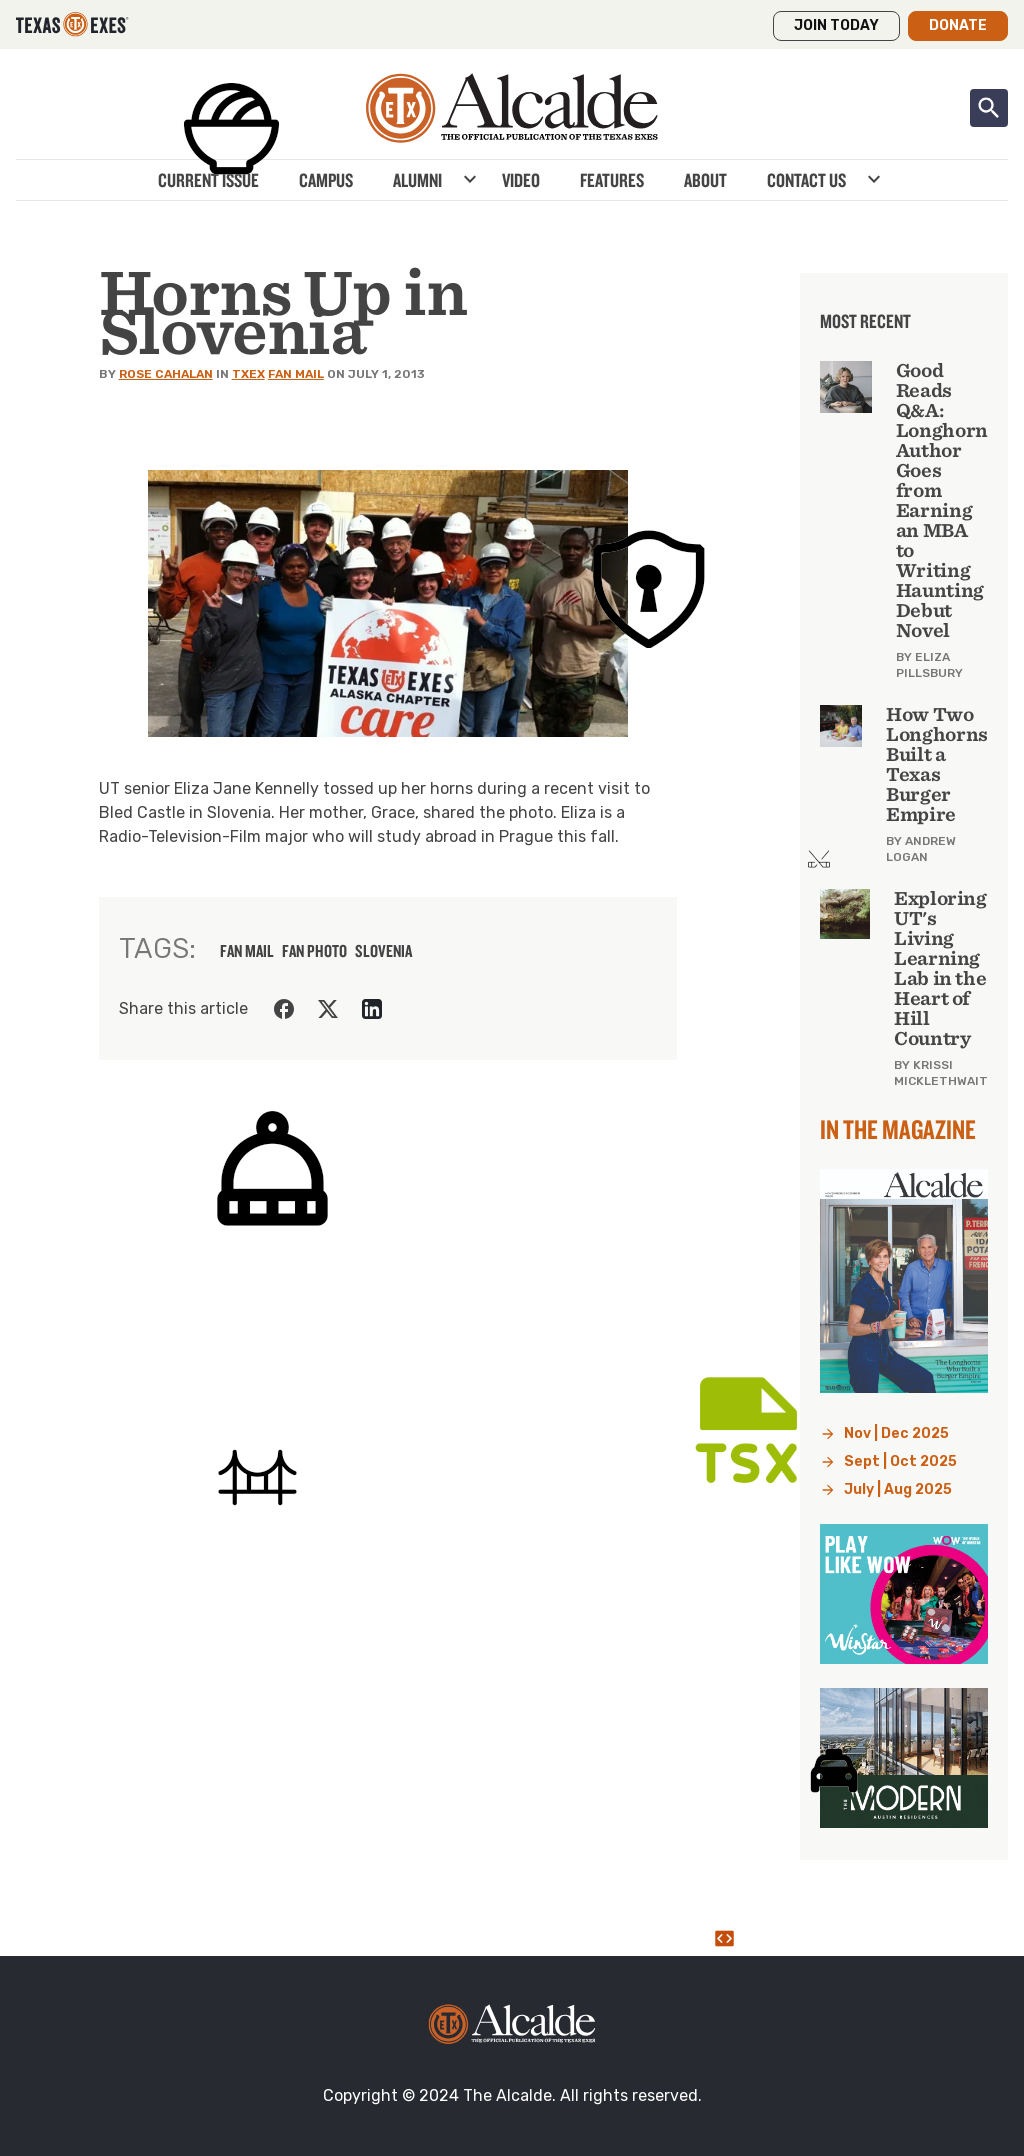 The image size is (1024, 2156). I want to click on view food or meal options, so click(231, 130).